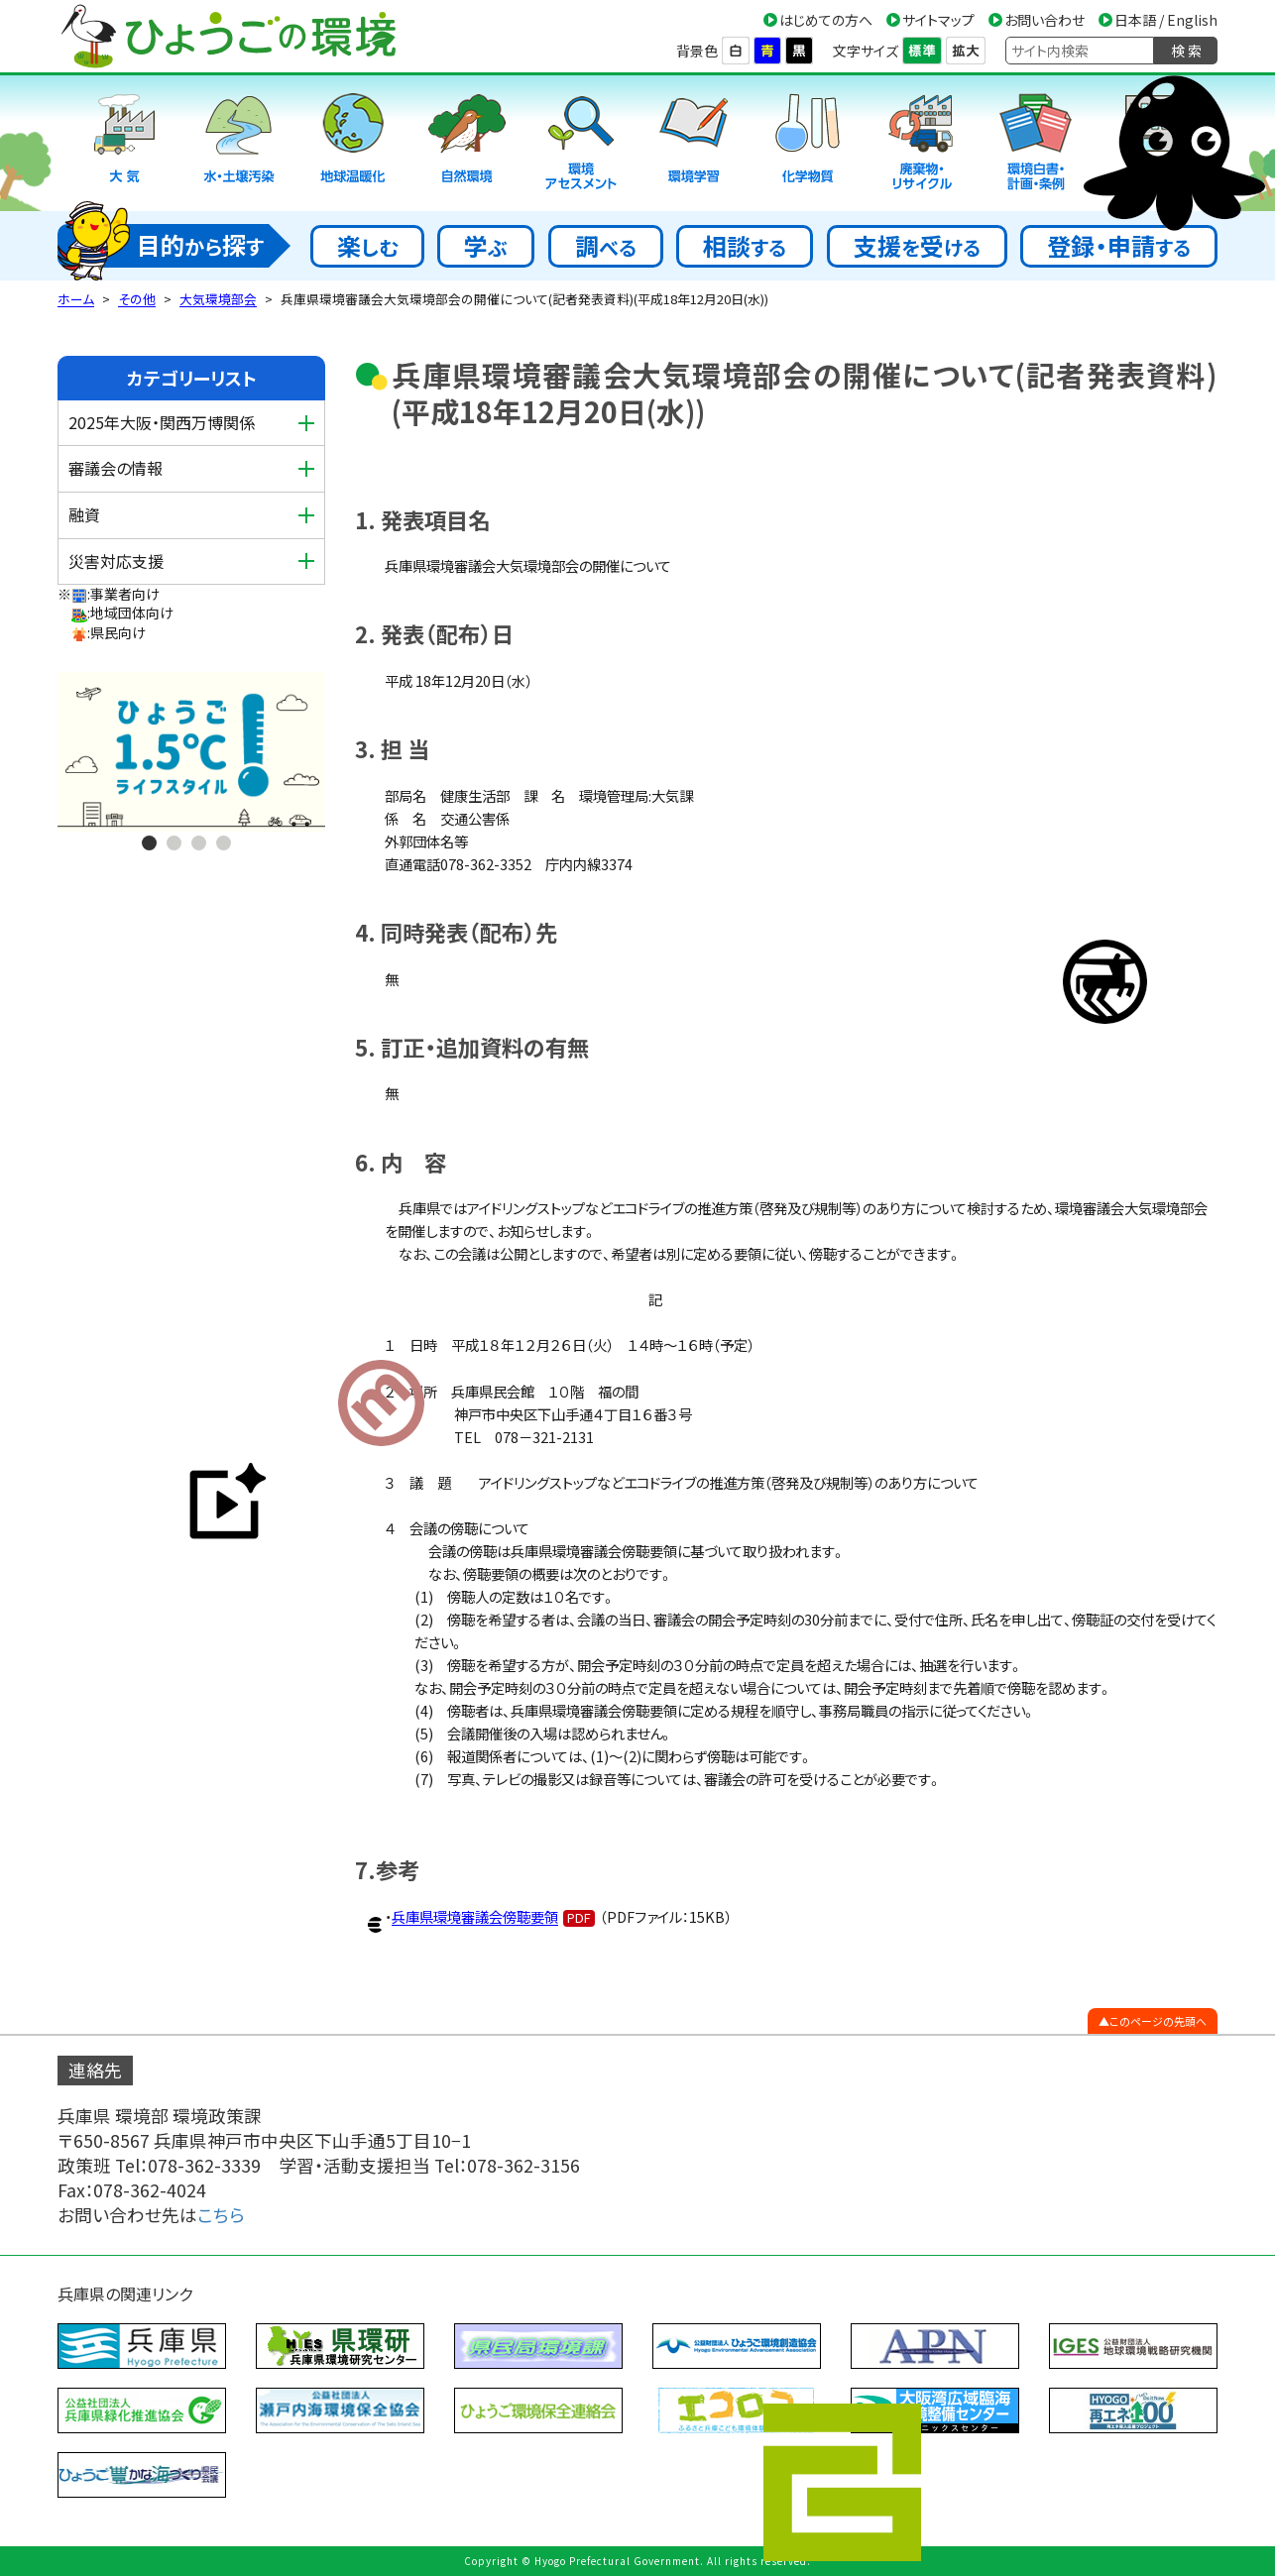 This screenshot has height=2576, width=1275. What do you see at coordinates (375, 1925) in the screenshot?
I see `Elasticsearch service or integration` at bounding box center [375, 1925].